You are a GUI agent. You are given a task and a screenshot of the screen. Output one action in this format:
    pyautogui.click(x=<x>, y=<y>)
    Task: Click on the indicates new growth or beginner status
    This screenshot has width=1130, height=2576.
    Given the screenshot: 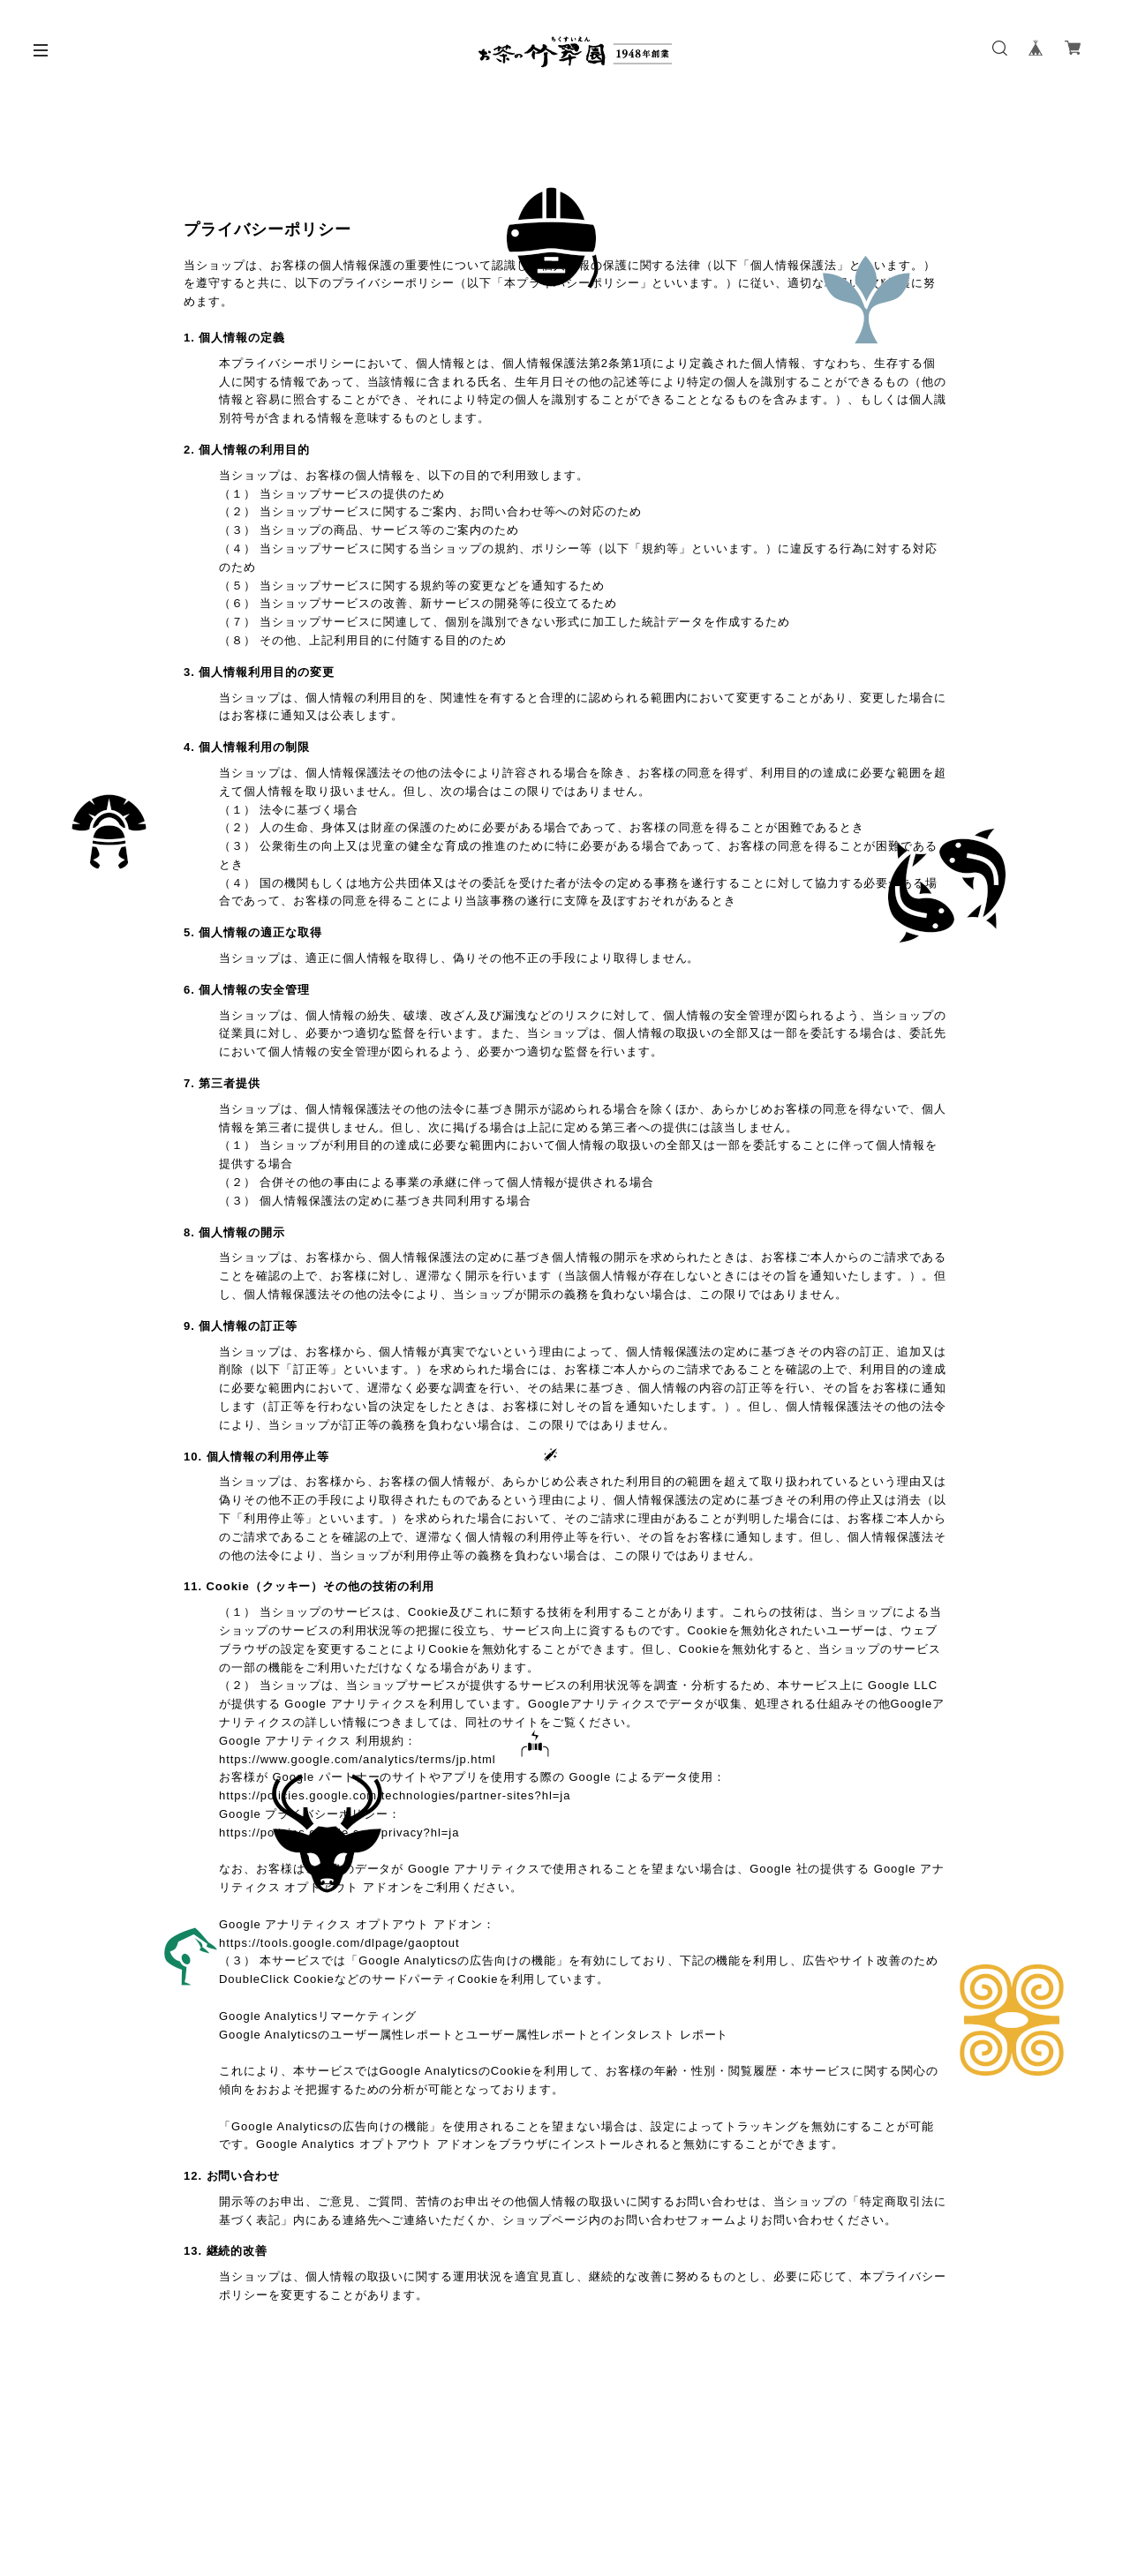 What is the action you would take?
    pyautogui.click(x=865, y=299)
    